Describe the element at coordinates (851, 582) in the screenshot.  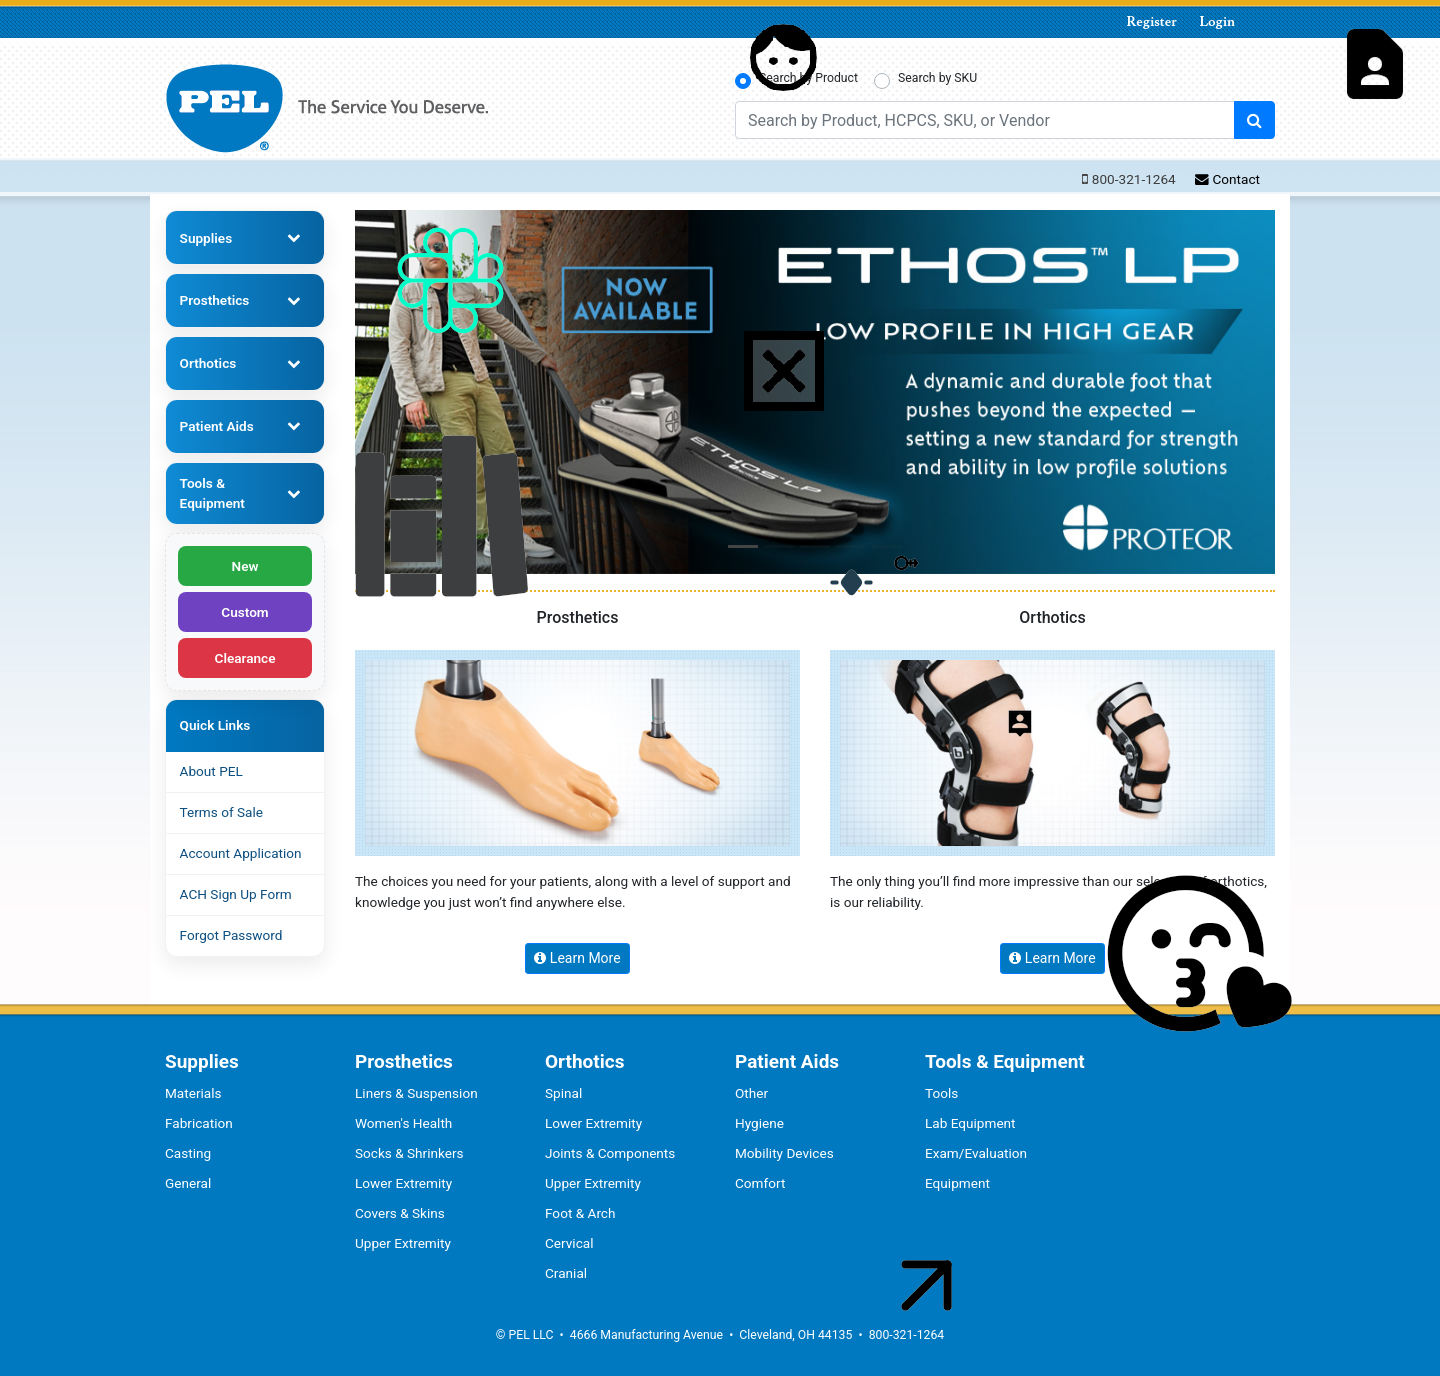
I see `align keyframe to horizontal center` at that location.